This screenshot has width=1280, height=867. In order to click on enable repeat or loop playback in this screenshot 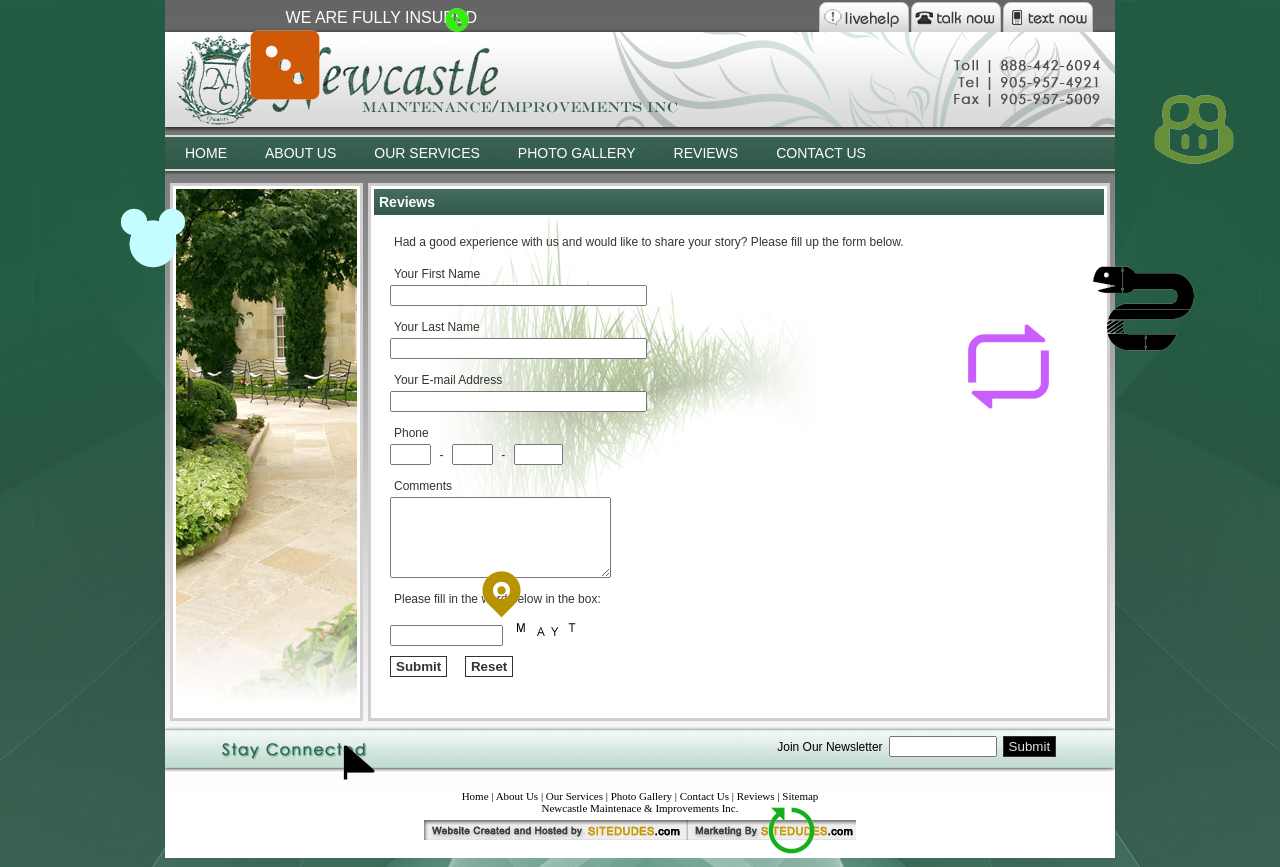, I will do `click(1008, 366)`.